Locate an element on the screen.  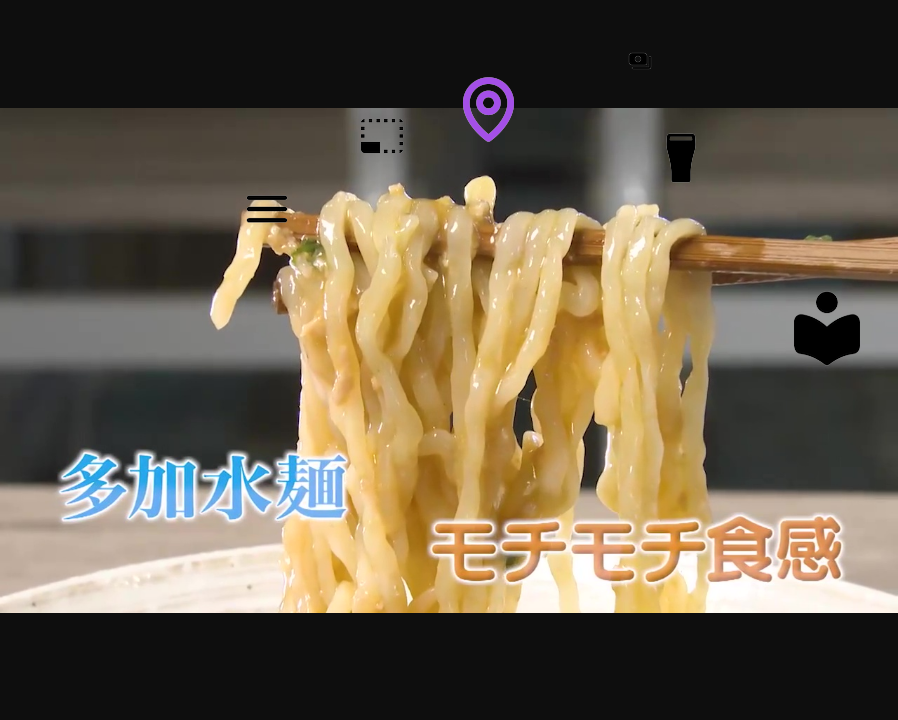
access payment methods is located at coordinates (640, 61).